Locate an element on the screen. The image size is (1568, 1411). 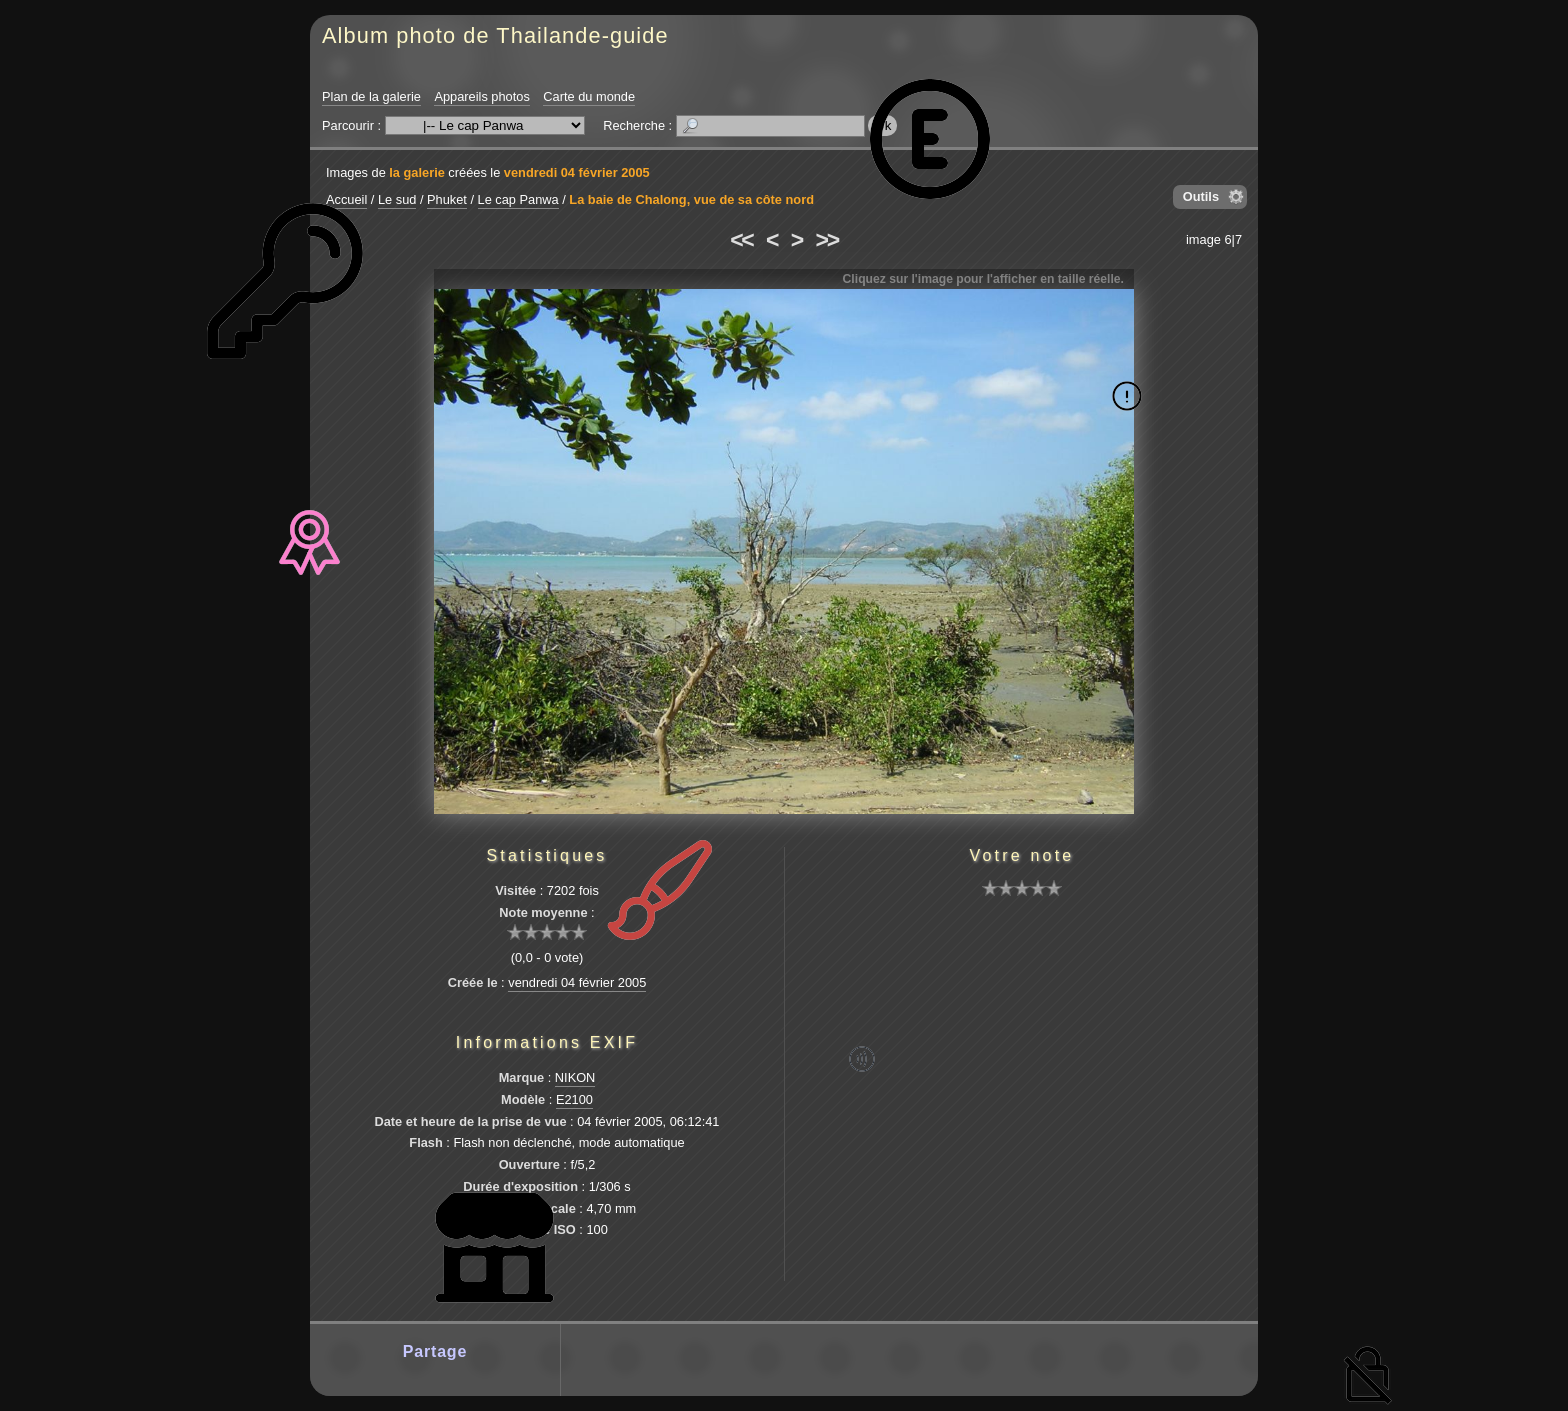
tap to pay with contactless payment is located at coordinates (862, 1059).